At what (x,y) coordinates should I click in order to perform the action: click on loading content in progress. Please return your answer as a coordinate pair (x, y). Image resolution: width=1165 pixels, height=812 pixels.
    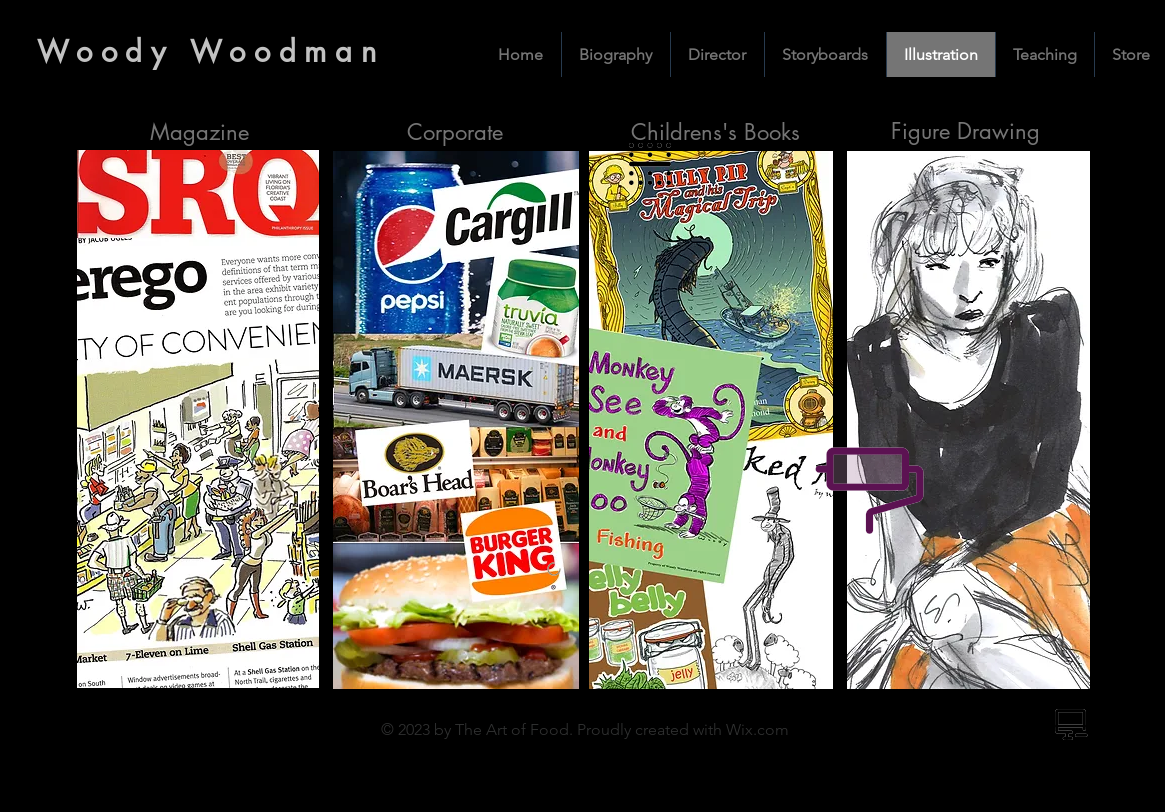
    Looking at the image, I should click on (554, 569).